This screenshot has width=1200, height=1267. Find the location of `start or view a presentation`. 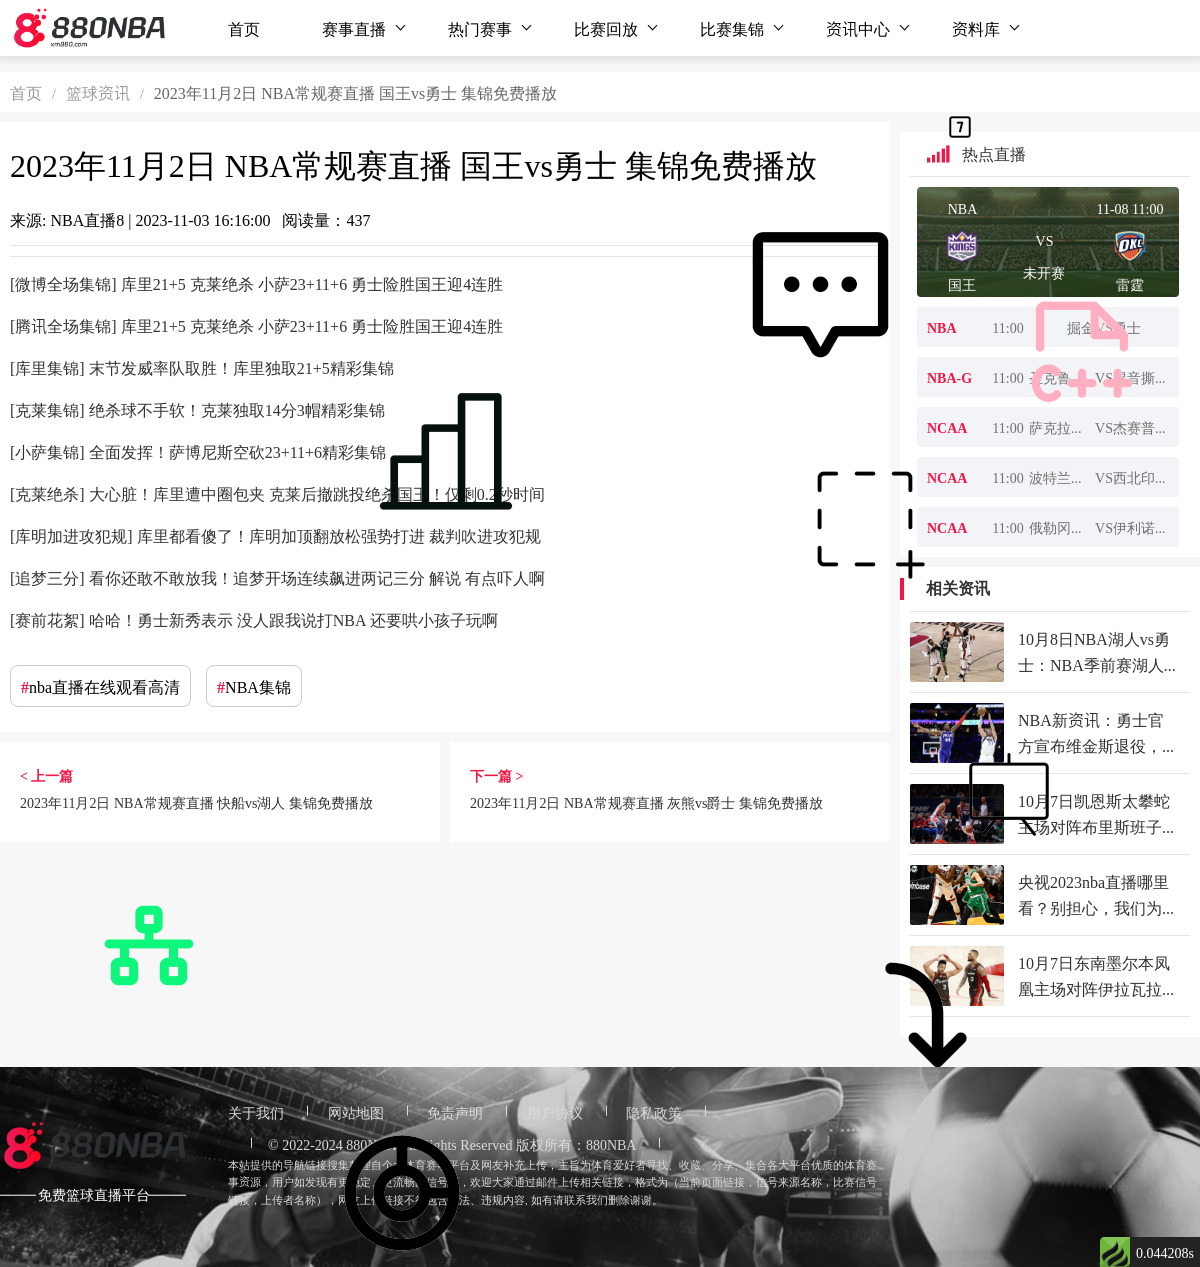

start or view a presentation is located at coordinates (1009, 796).